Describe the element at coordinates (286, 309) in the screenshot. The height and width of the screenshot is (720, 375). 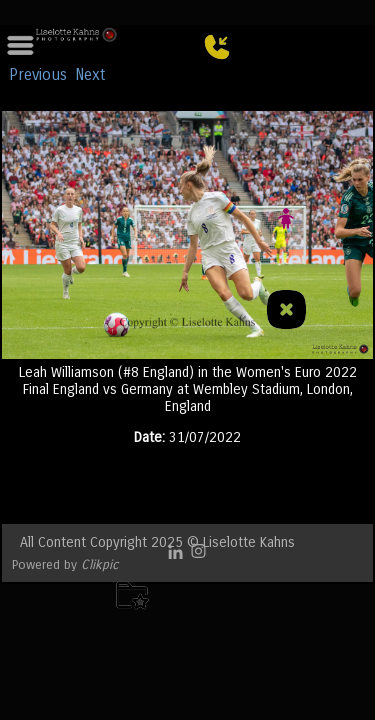
I see `close or dismiss a modal window` at that location.